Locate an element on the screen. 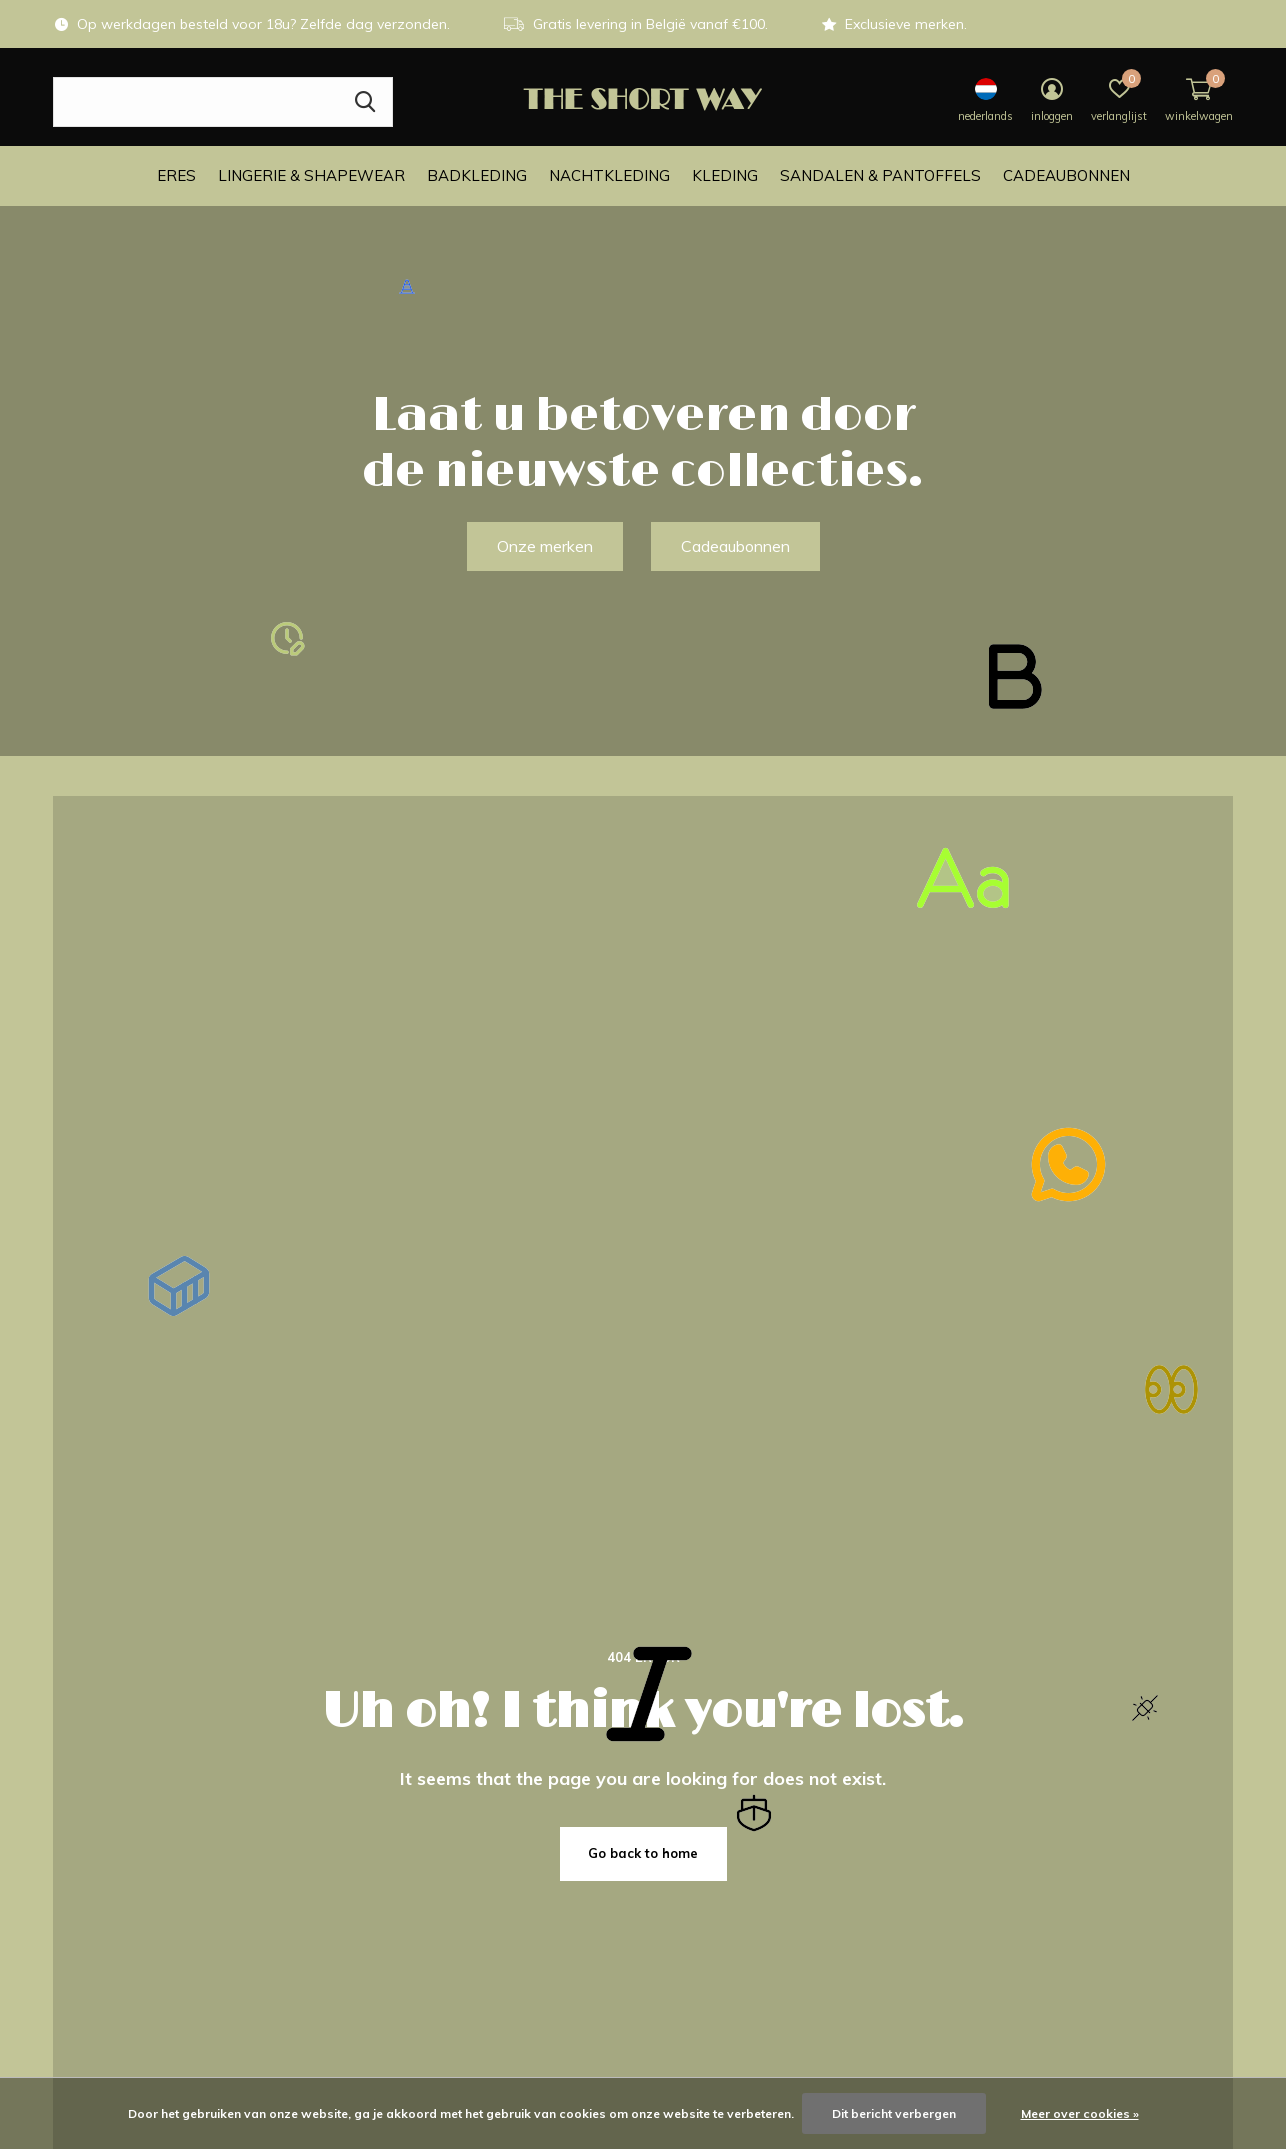 Image resolution: width=1286 pixels, height=2149 pixels. adjust font or text size settings is located at coordinates (964, 879).